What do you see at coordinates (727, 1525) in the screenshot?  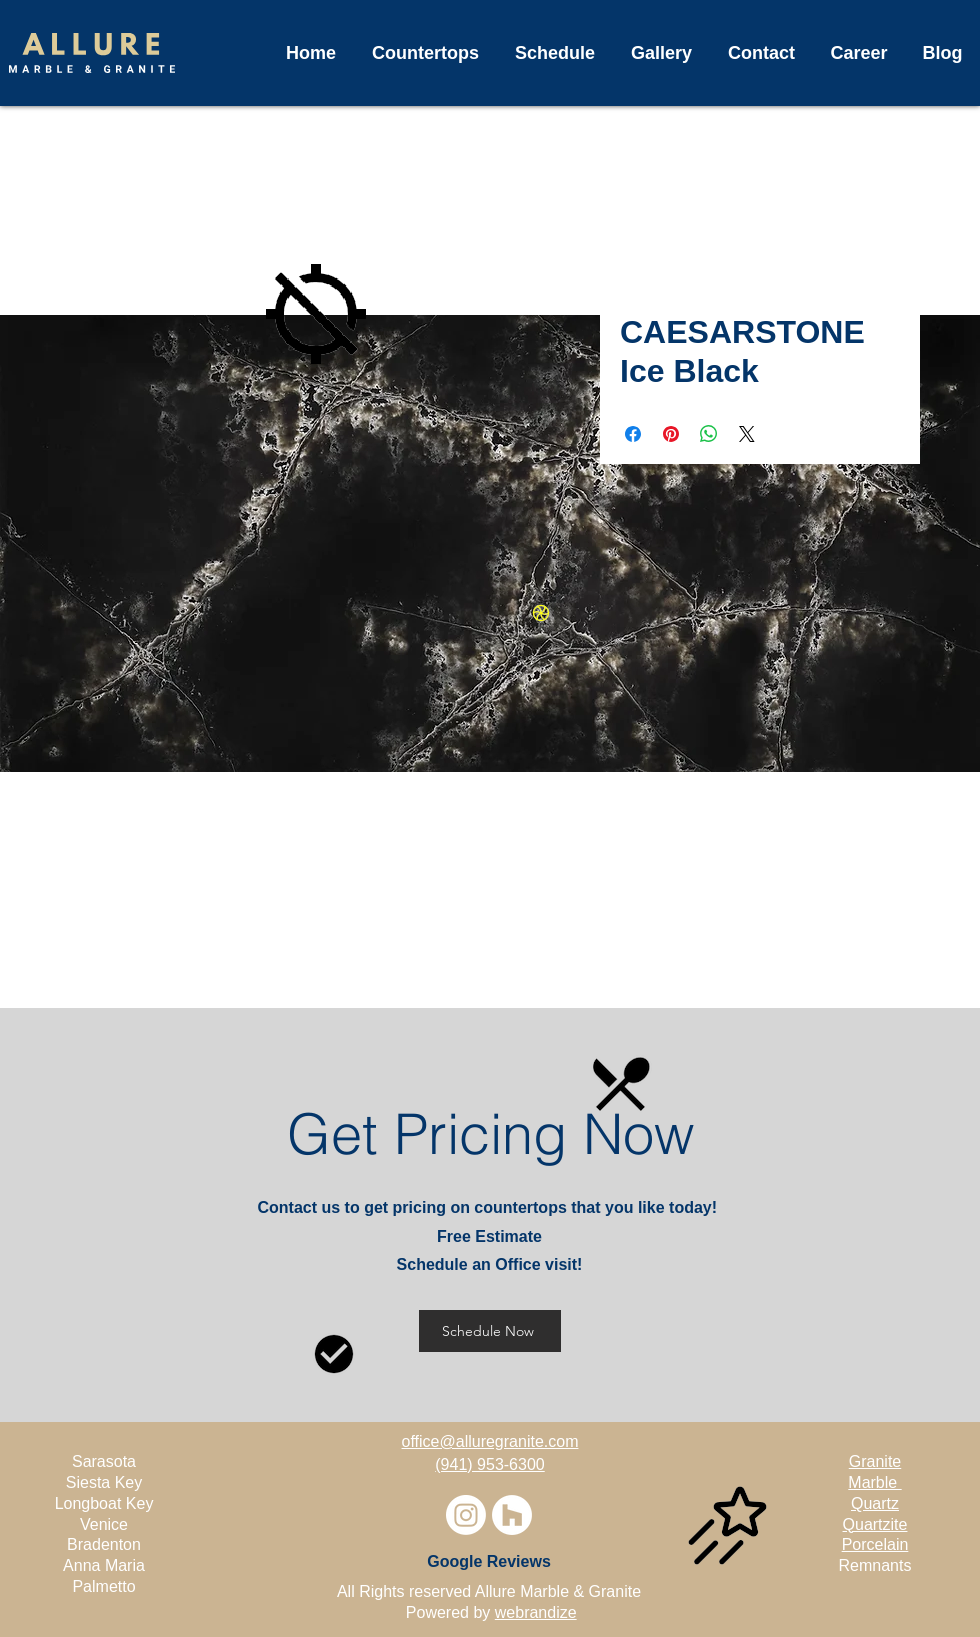 I see `add to favorites or wishlist` at bounding box center [727, 1525].